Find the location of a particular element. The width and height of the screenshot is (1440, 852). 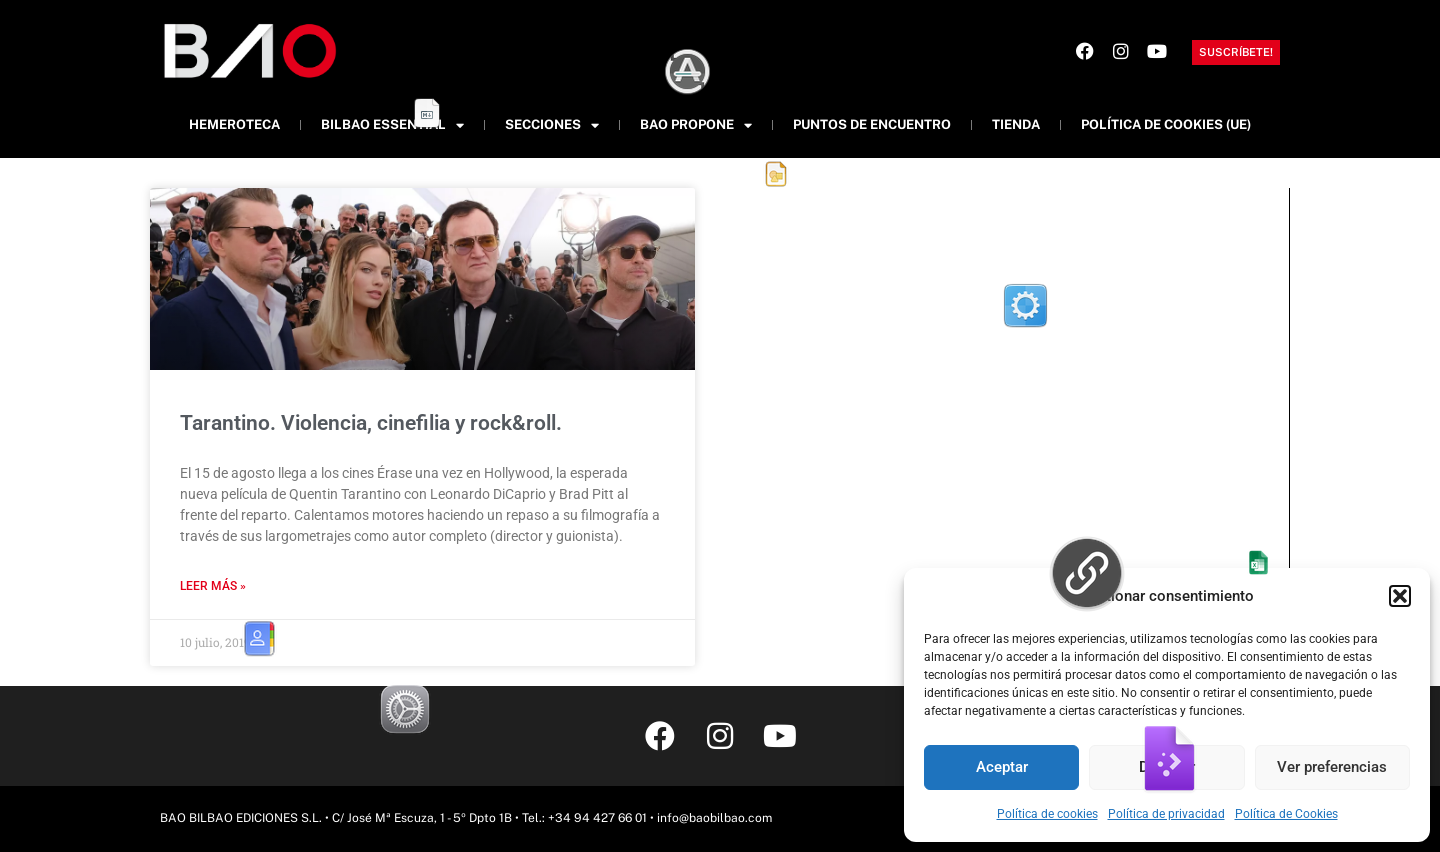

ms-dos executable file type indicator is located at coordinates (1025, 305).